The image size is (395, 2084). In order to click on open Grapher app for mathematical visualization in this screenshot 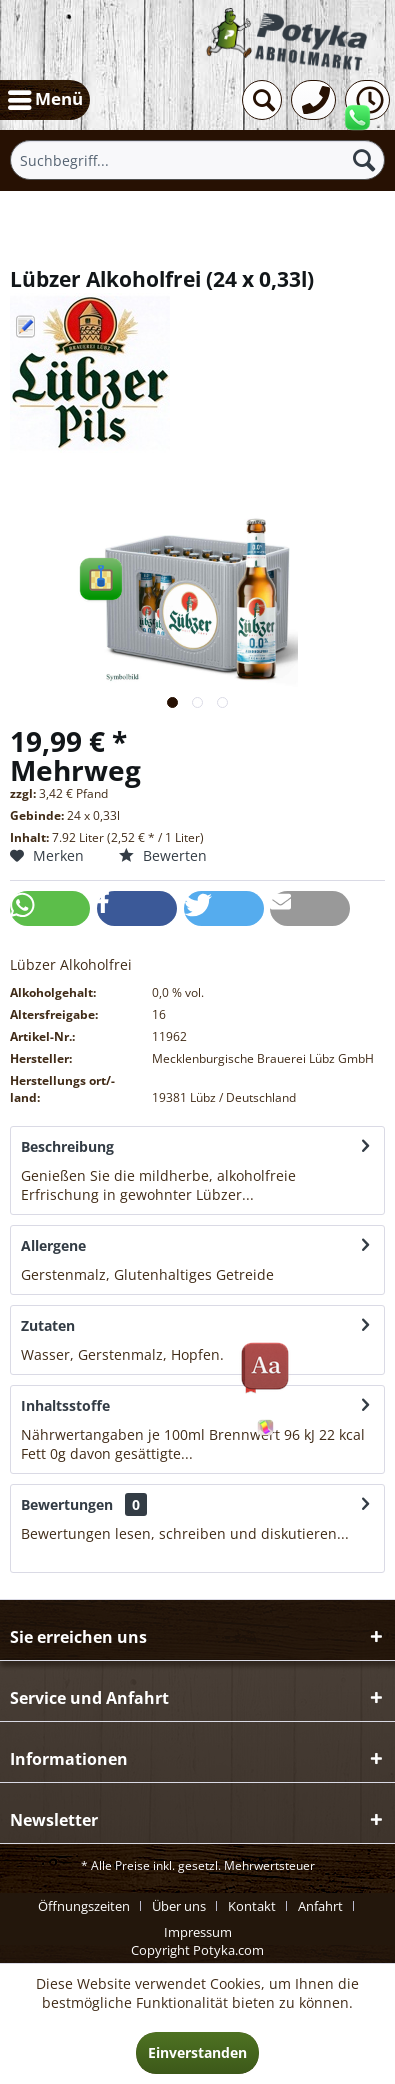, I will do `click(265, 1427)`.